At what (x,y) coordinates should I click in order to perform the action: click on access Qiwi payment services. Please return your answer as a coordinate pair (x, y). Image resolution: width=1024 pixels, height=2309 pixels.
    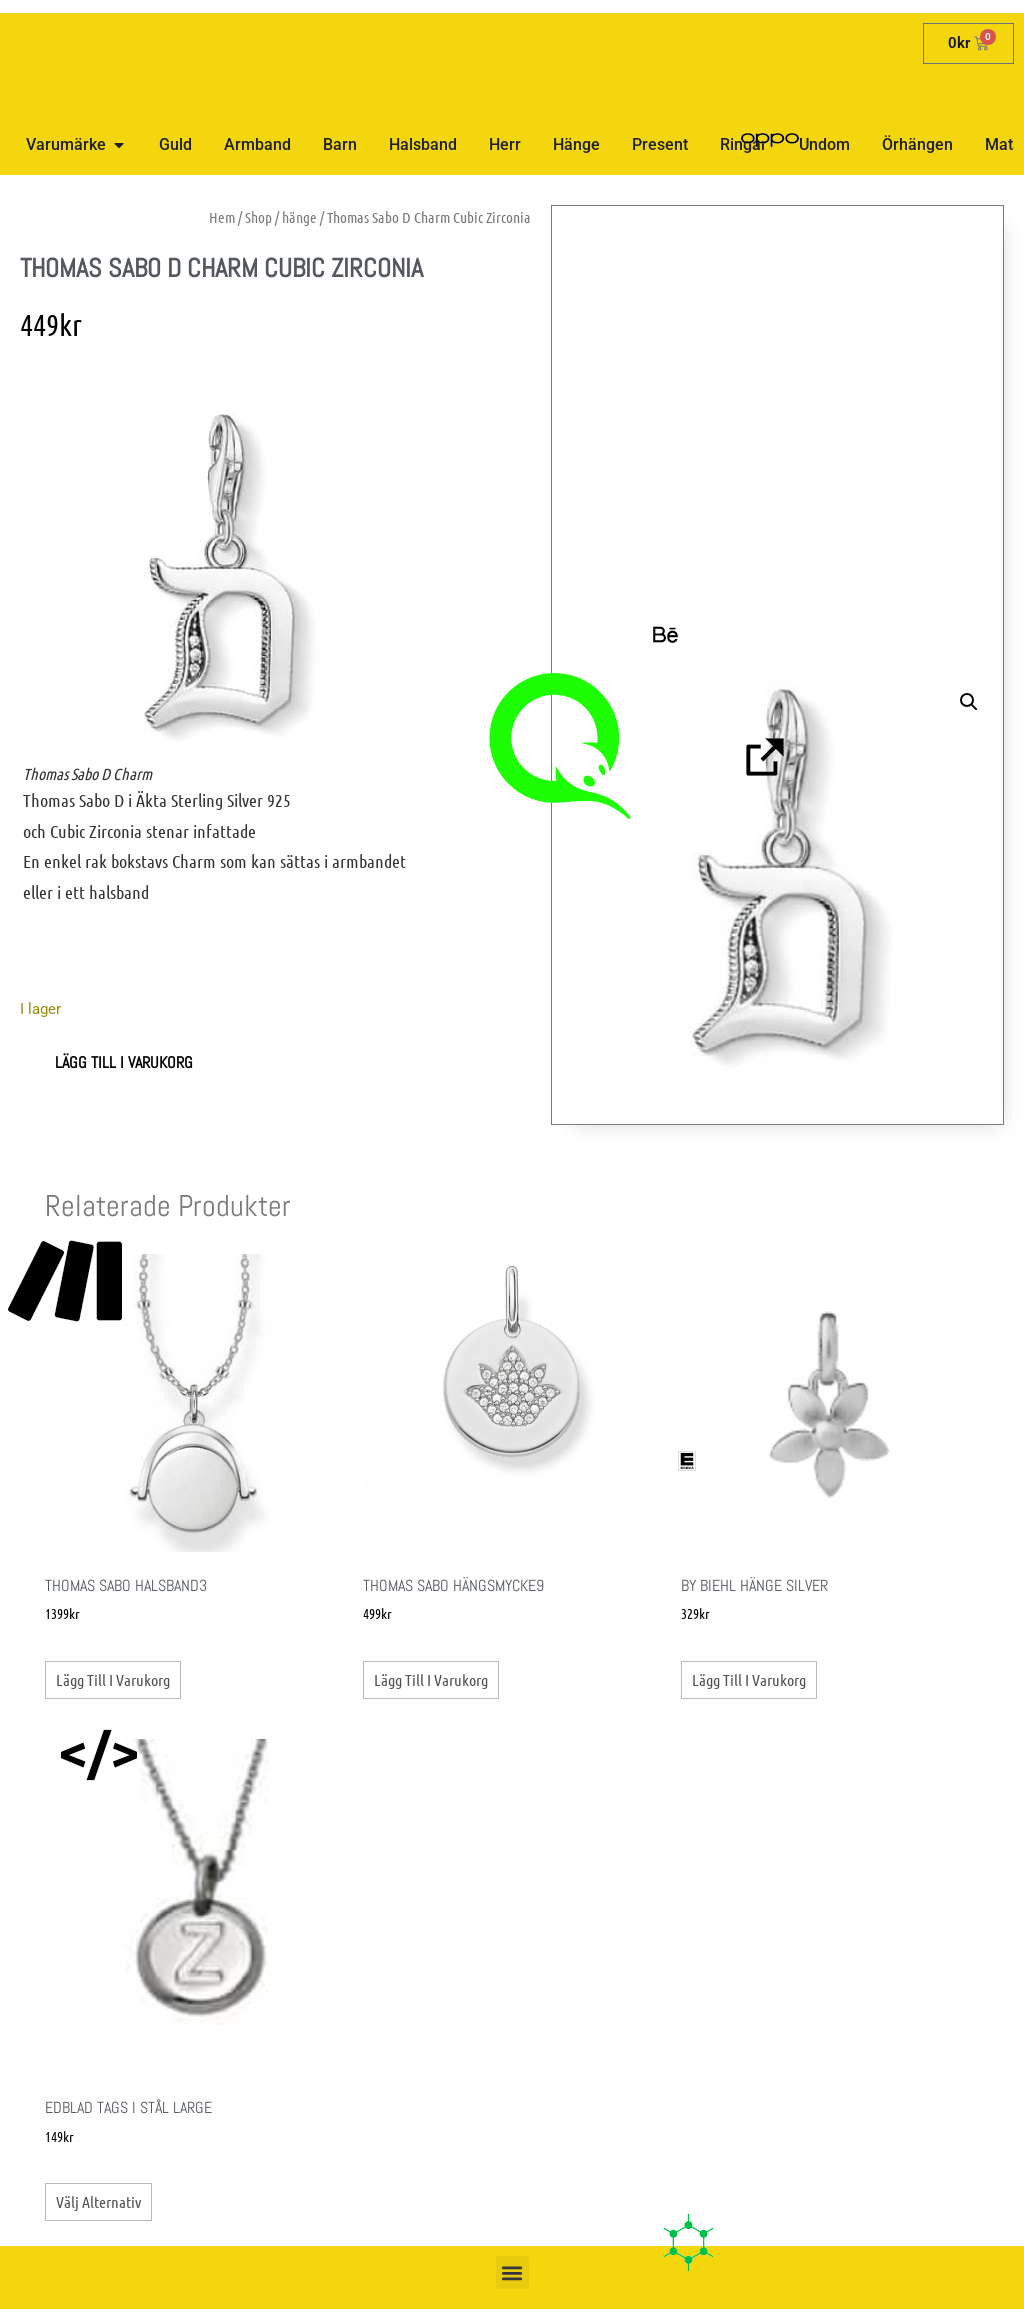
    Looking at the image, I should click on (560, 746).